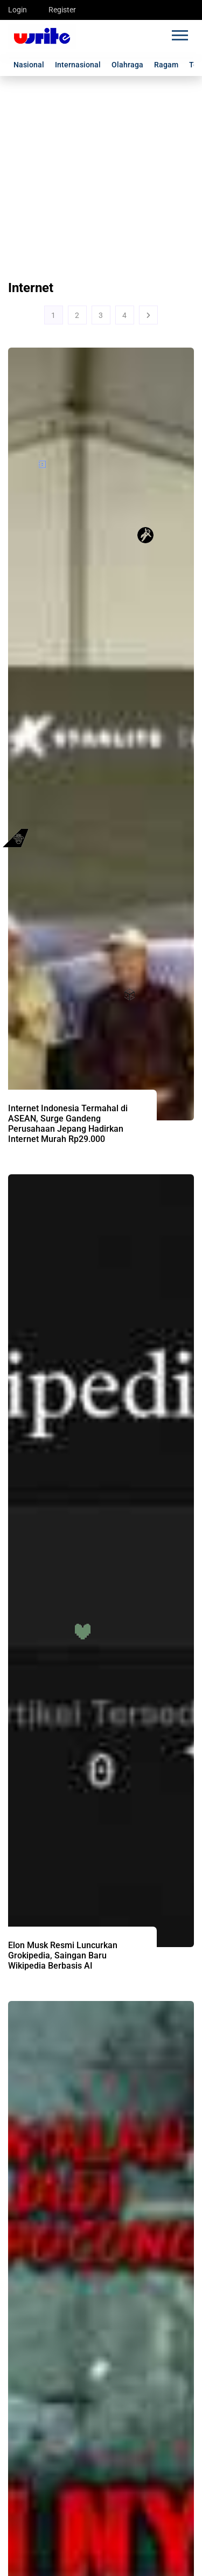 Image resolution: width=202 pixels, height=2576 pixels. Describe the element at coordinates (16, 838) in the screenshot. I see `China Southern Airlines logo` at that location.